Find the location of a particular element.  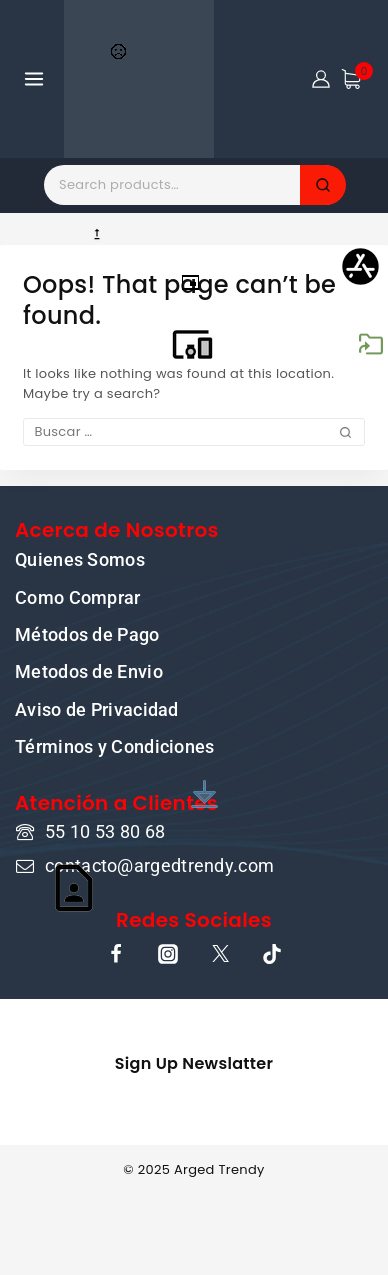

enable picture-in-picture mode is located at coordinates (190, 282).